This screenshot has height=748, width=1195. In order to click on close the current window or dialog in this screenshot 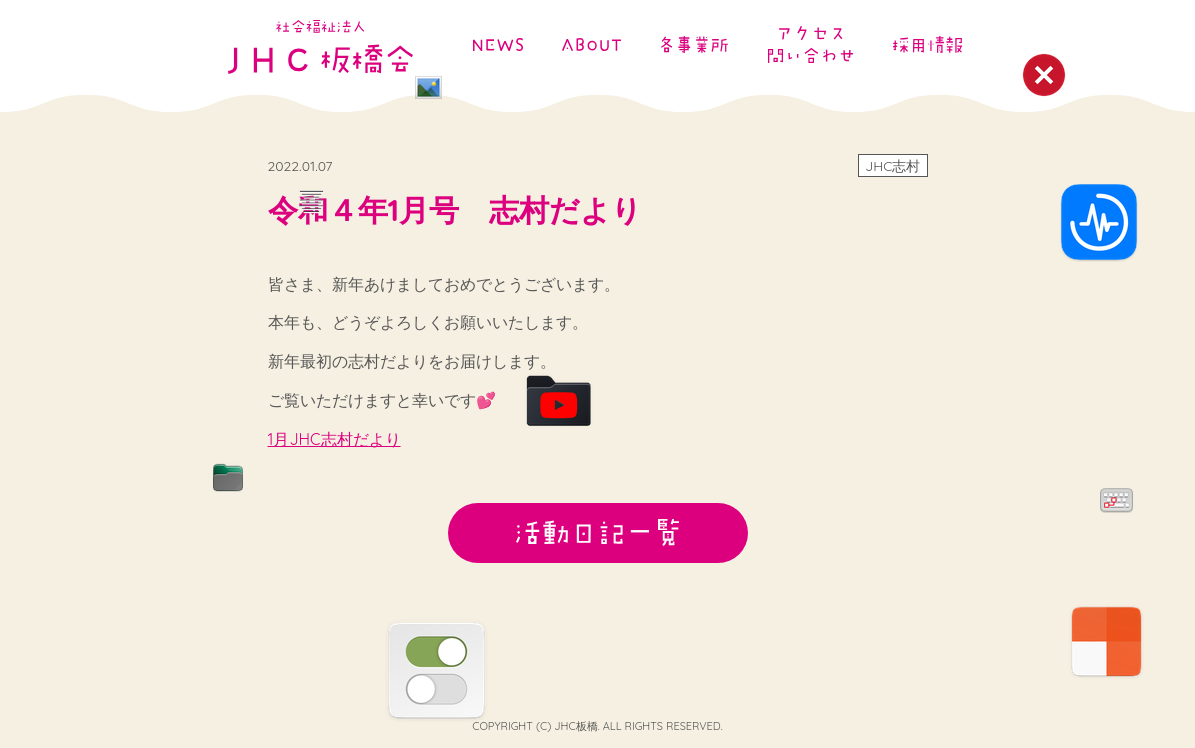, I will do `click(1044, 75)`.